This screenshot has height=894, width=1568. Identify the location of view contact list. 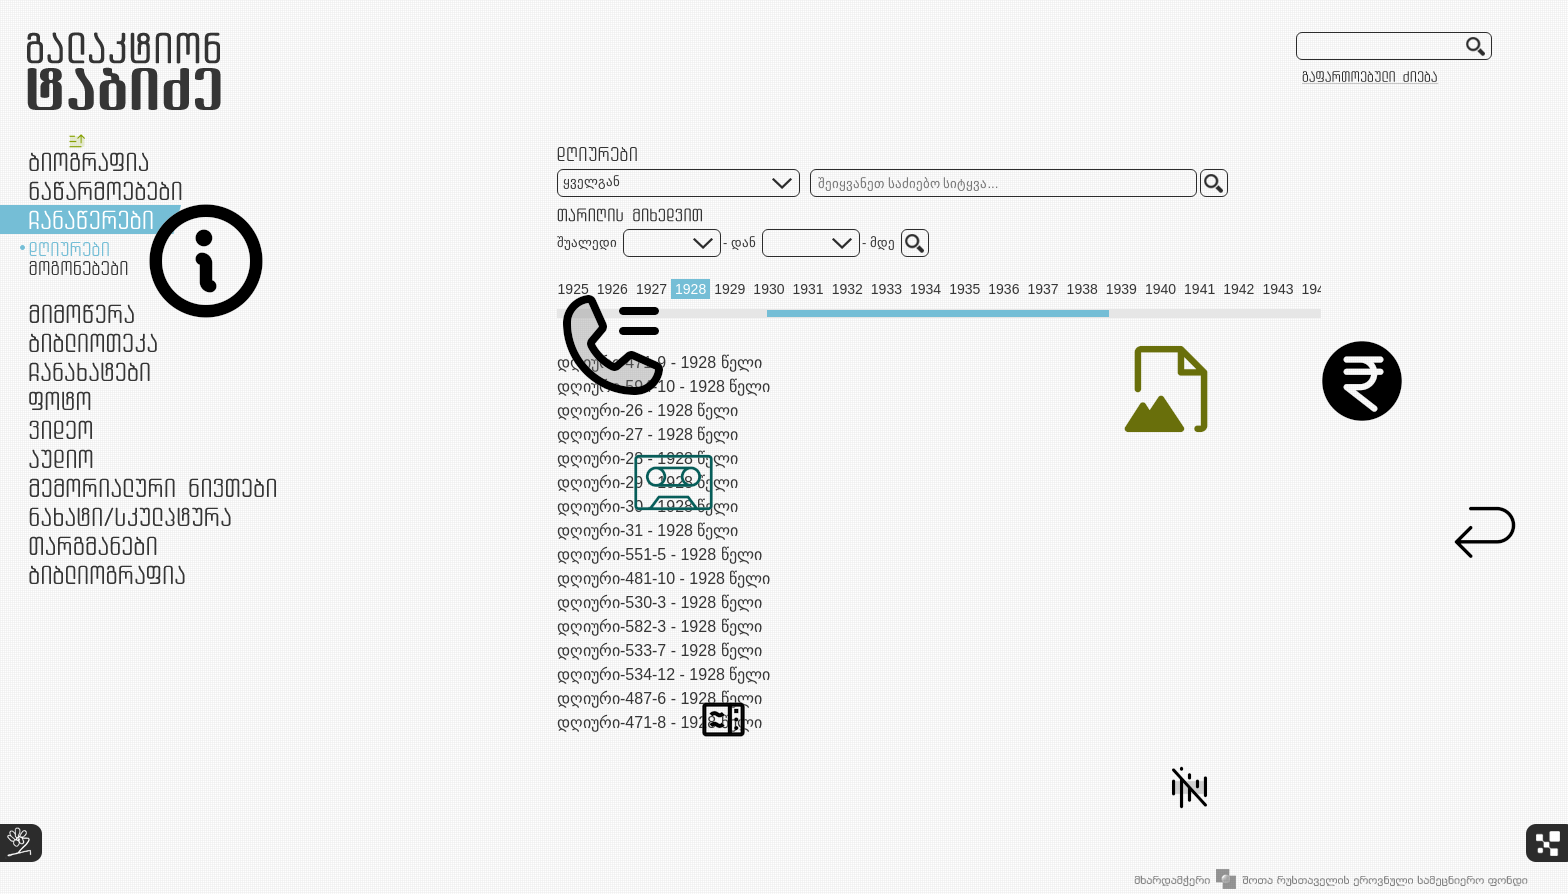
(615, 343).